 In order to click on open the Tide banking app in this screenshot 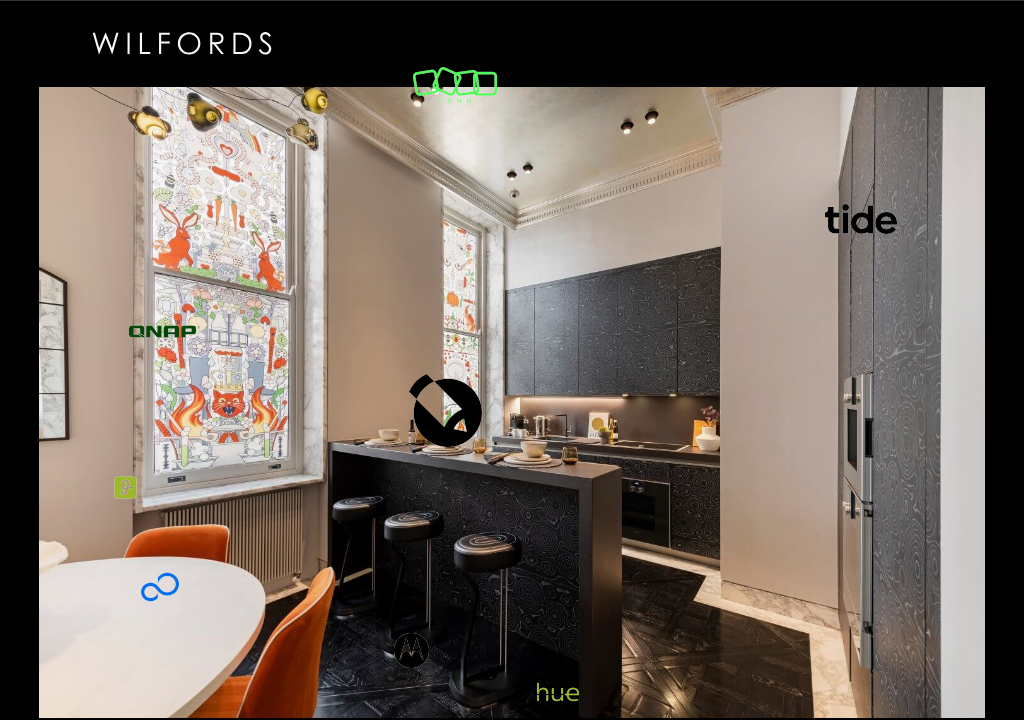, I will do `click(861, 219)`.